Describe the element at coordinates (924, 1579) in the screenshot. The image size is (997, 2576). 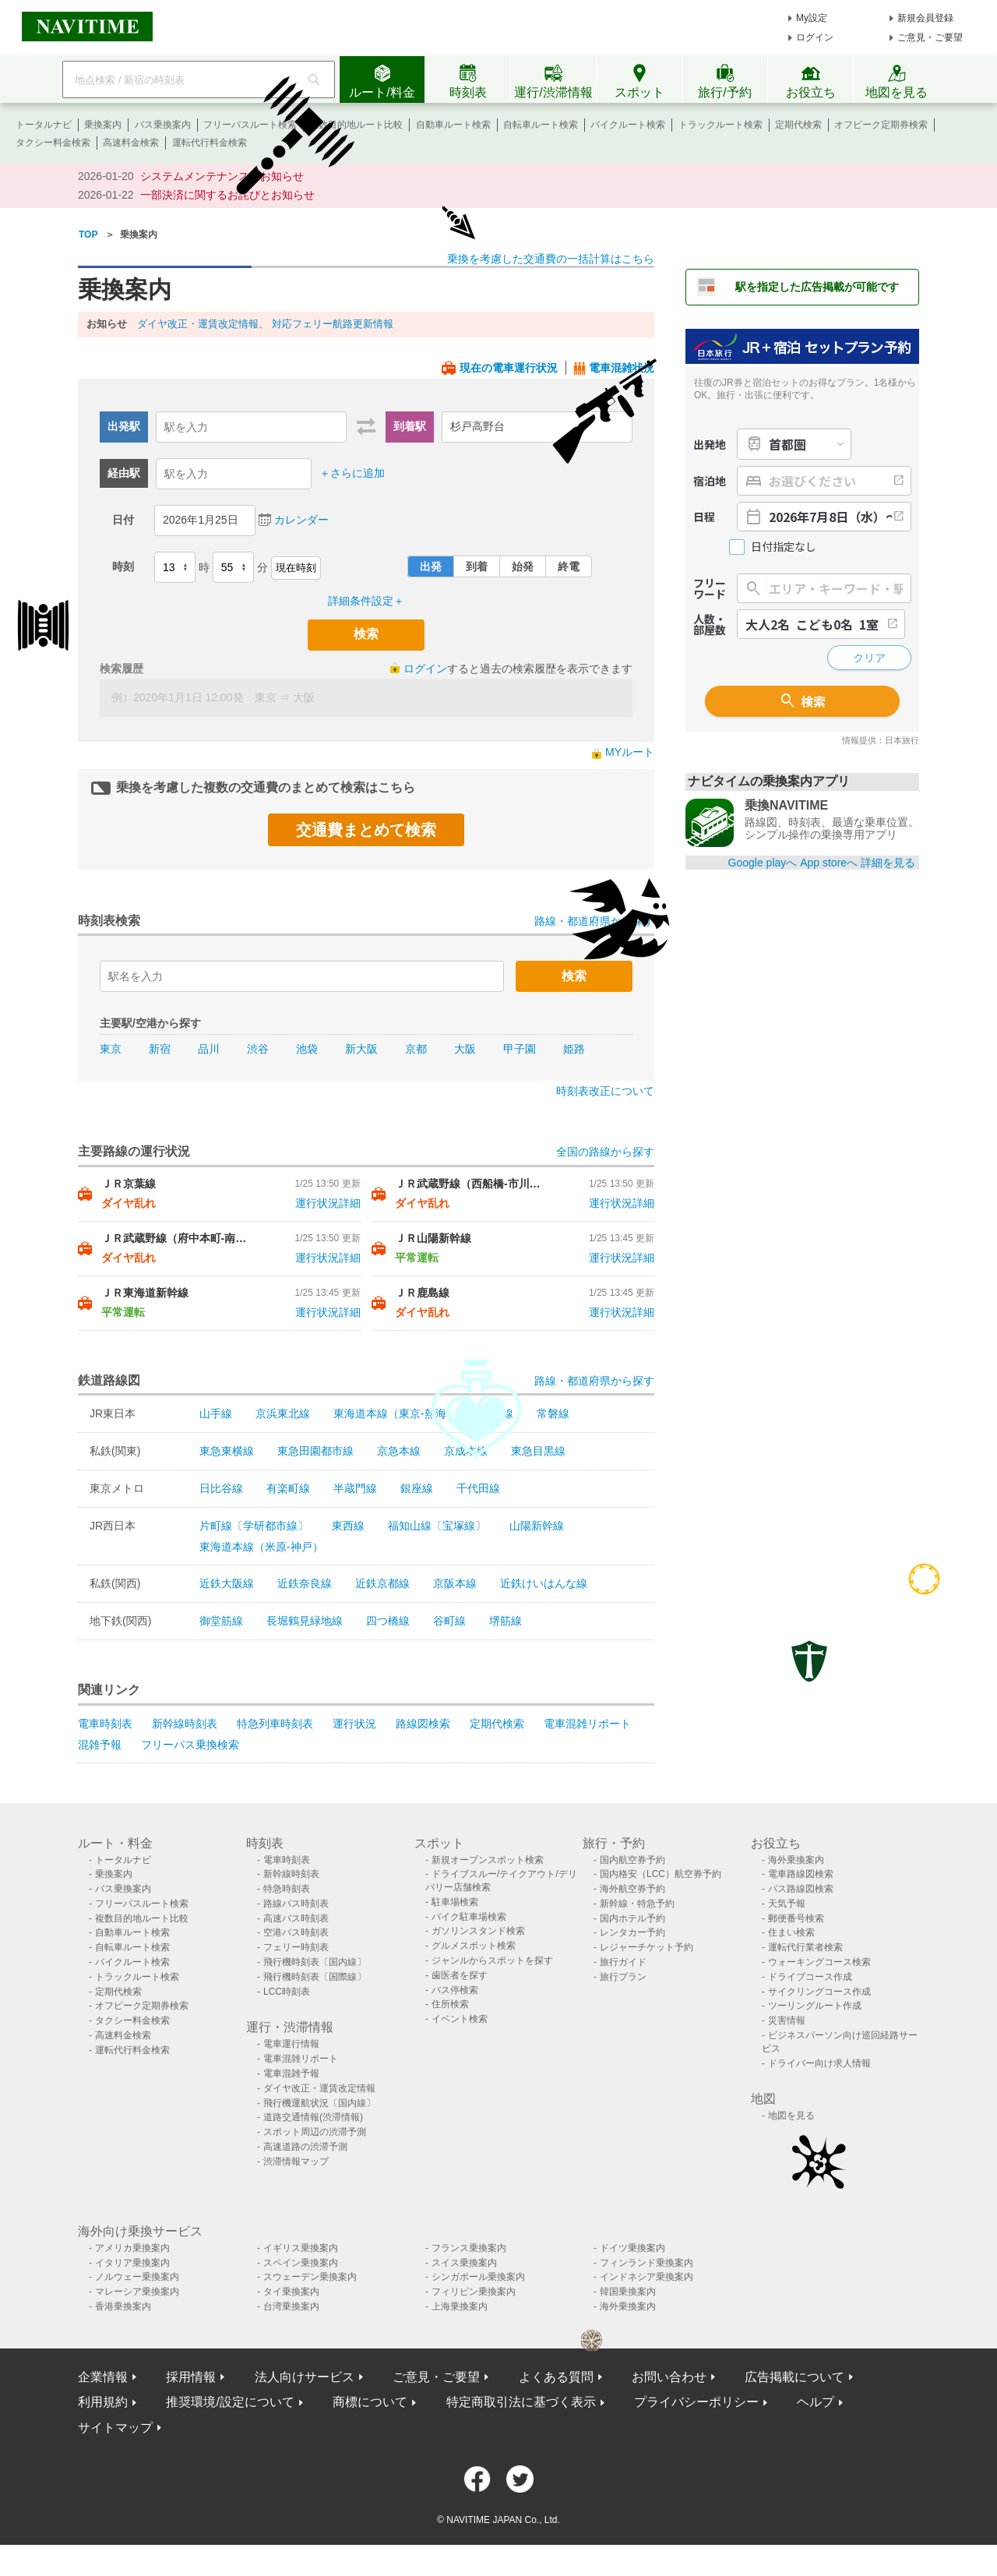
I see `select chakram as your weapon` at that location.